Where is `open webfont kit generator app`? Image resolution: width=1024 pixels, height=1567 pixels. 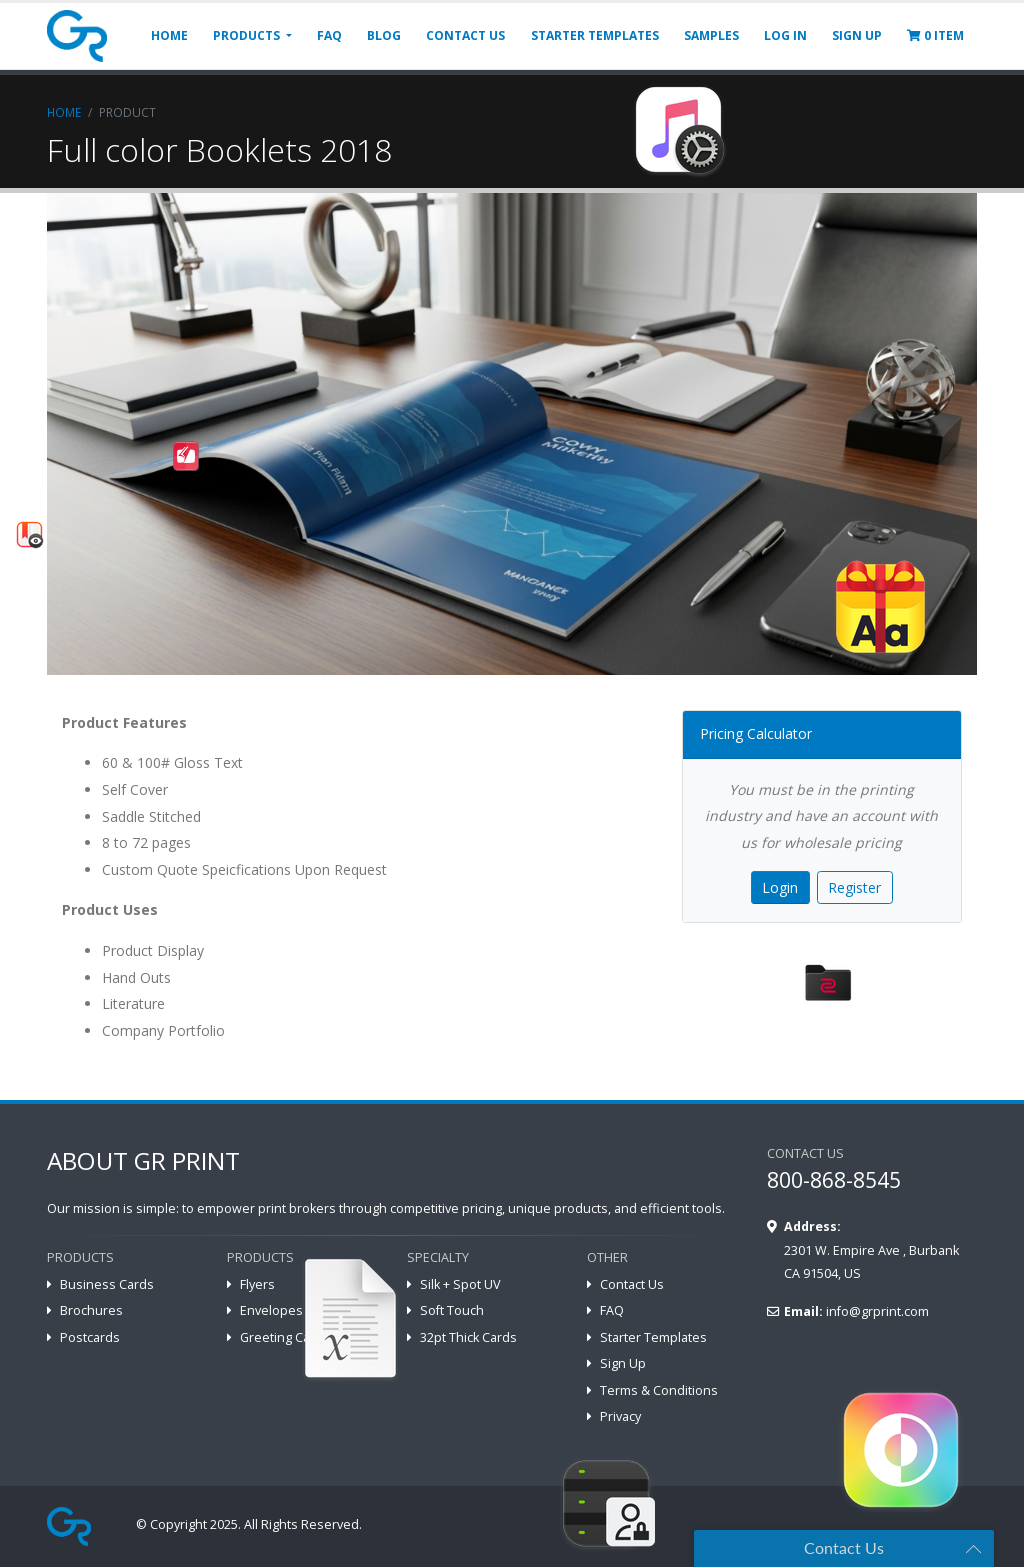
open webfont kit generator app is located at coordinates (880, 608).